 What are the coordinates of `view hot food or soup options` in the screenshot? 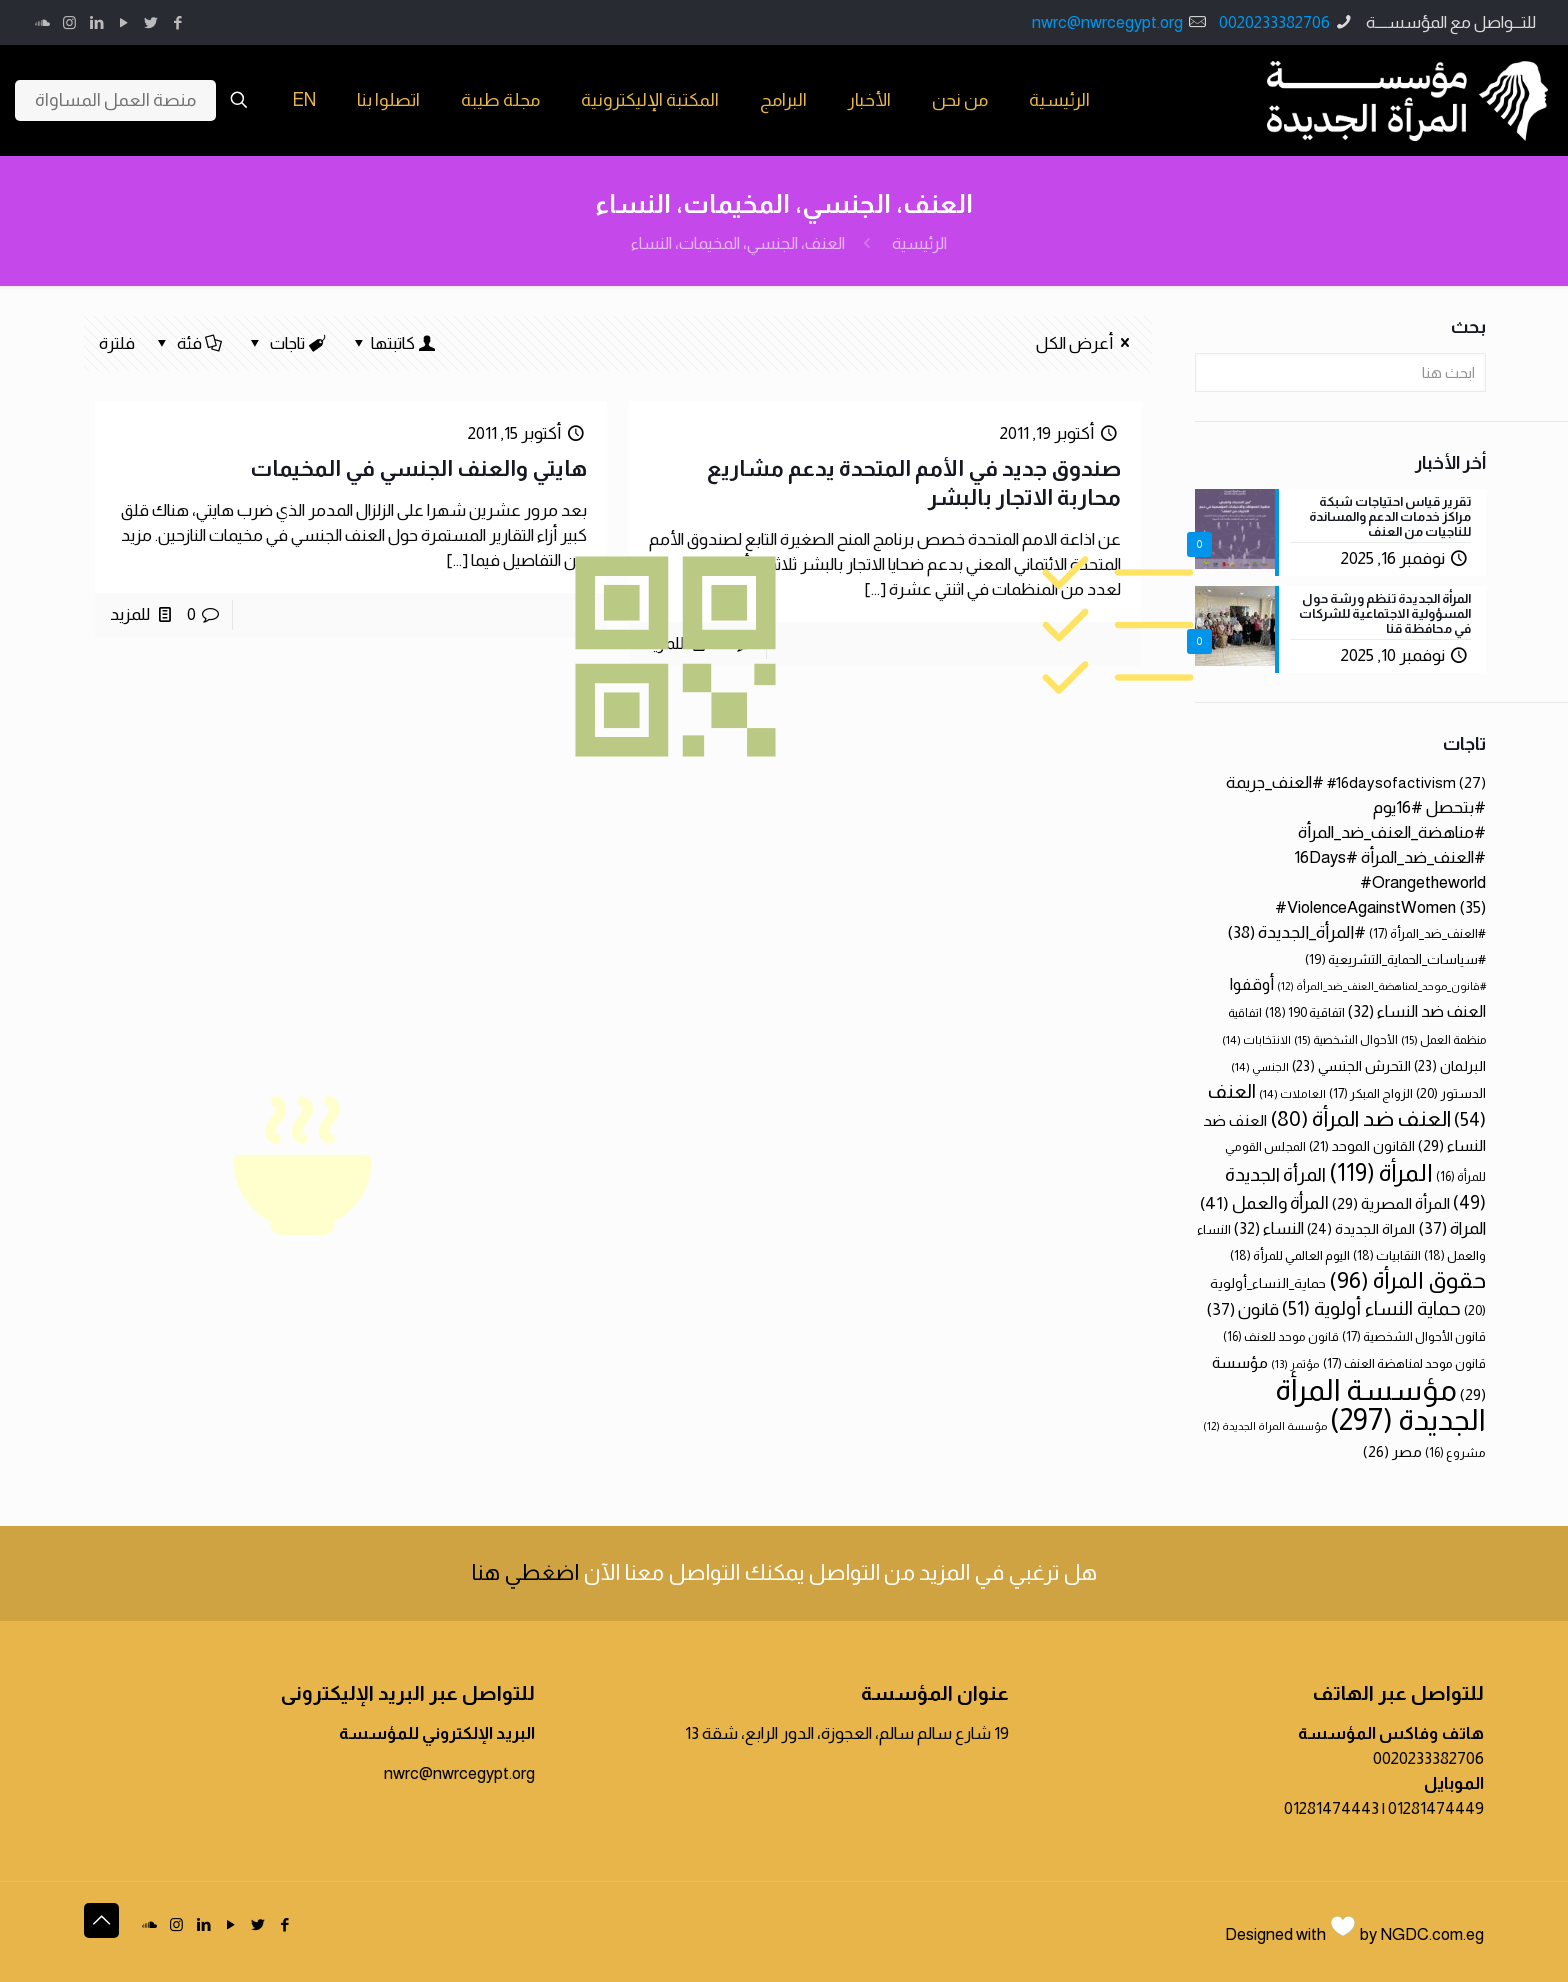 It's located at (302, 1165).